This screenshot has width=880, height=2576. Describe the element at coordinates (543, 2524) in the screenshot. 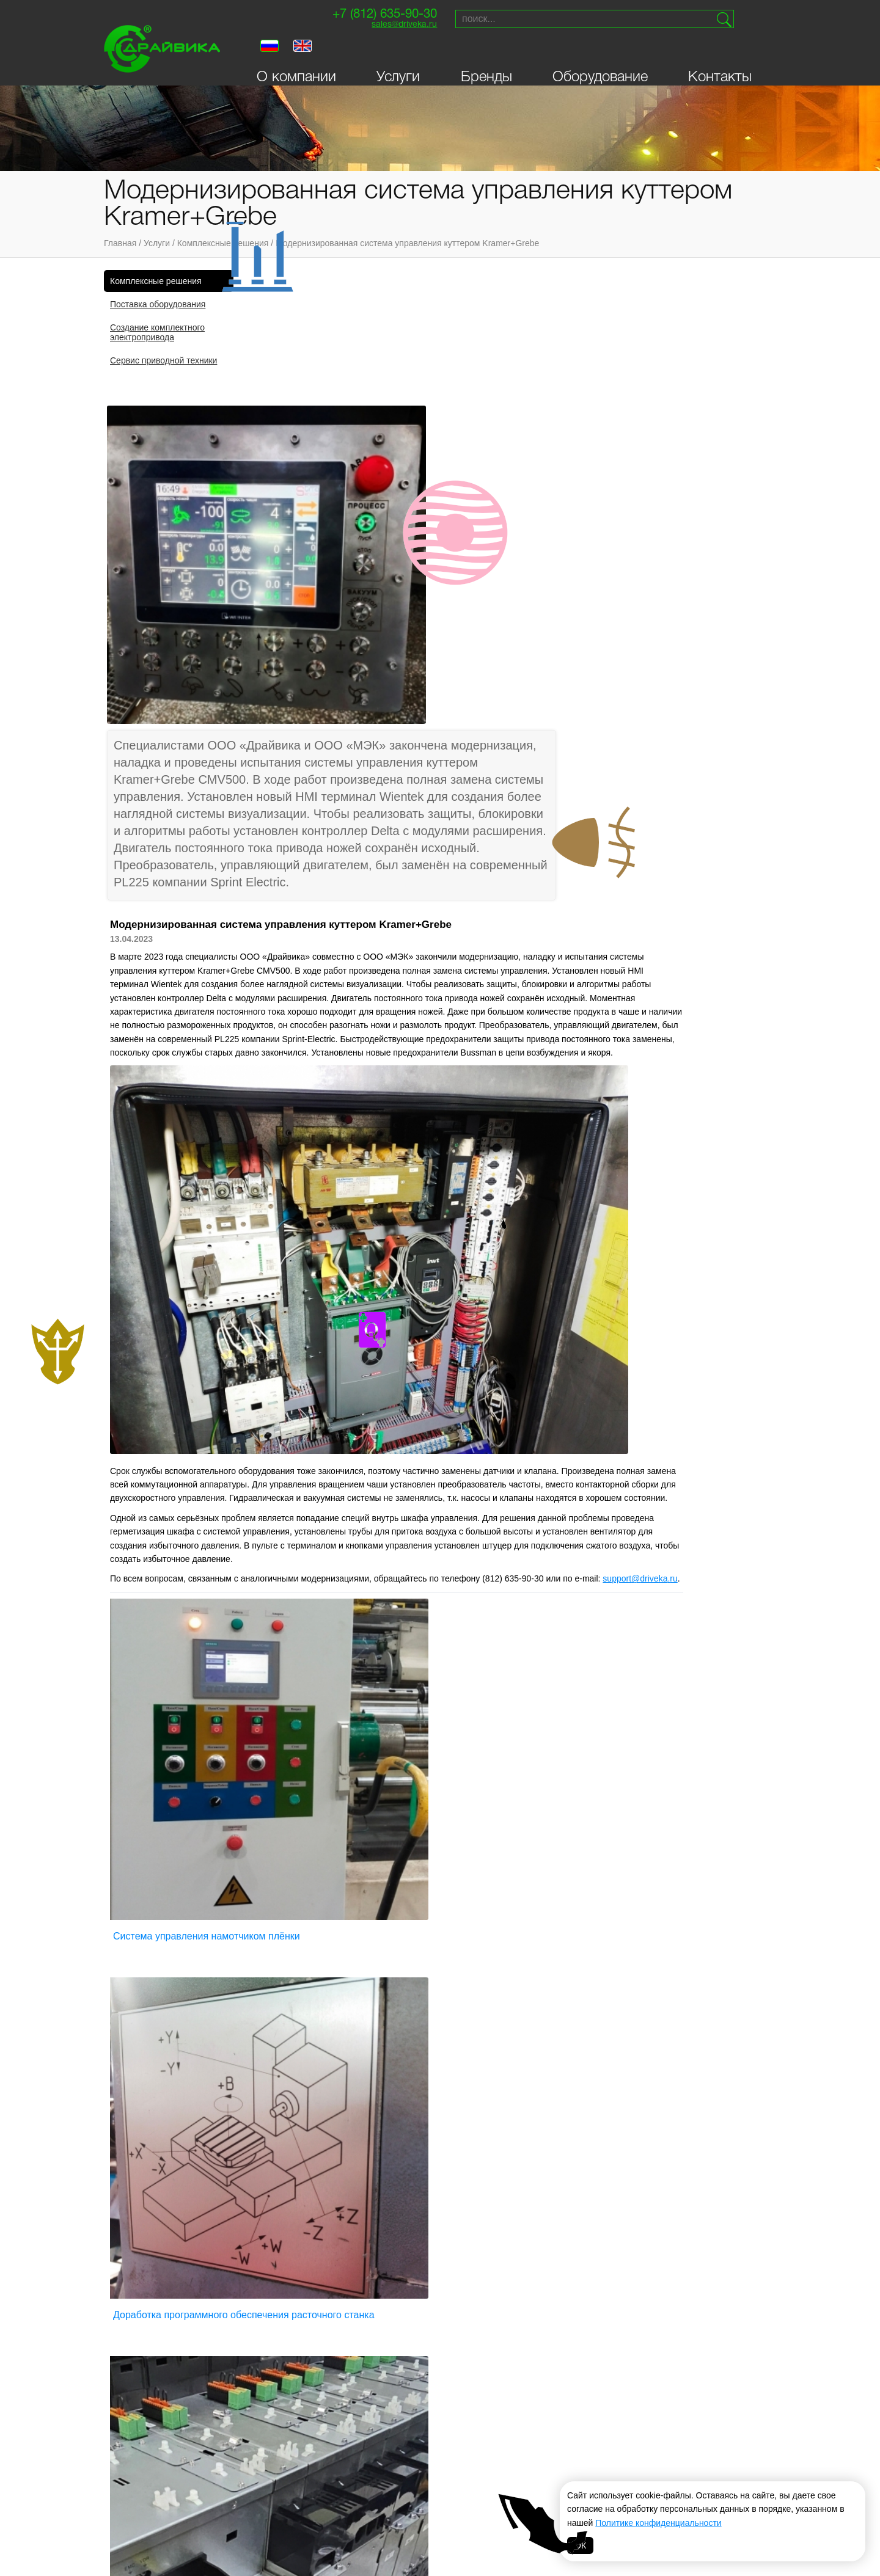

I see `select Mexico as your country or region` at that location.